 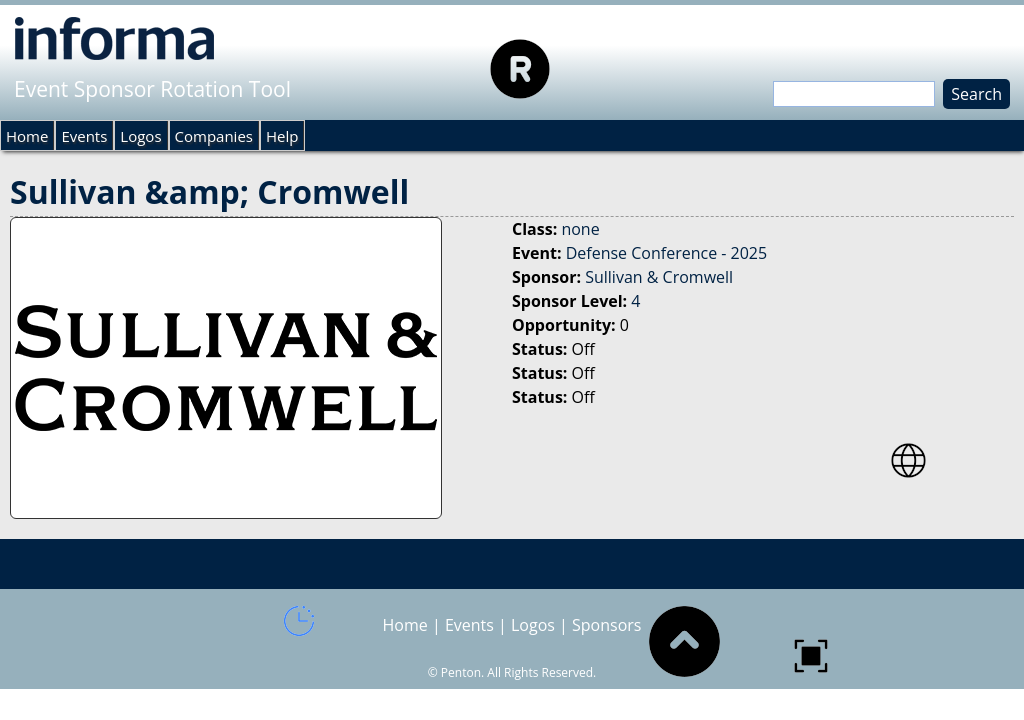 I want to click on indicates registered trademark status, so click(x=520, y=69).